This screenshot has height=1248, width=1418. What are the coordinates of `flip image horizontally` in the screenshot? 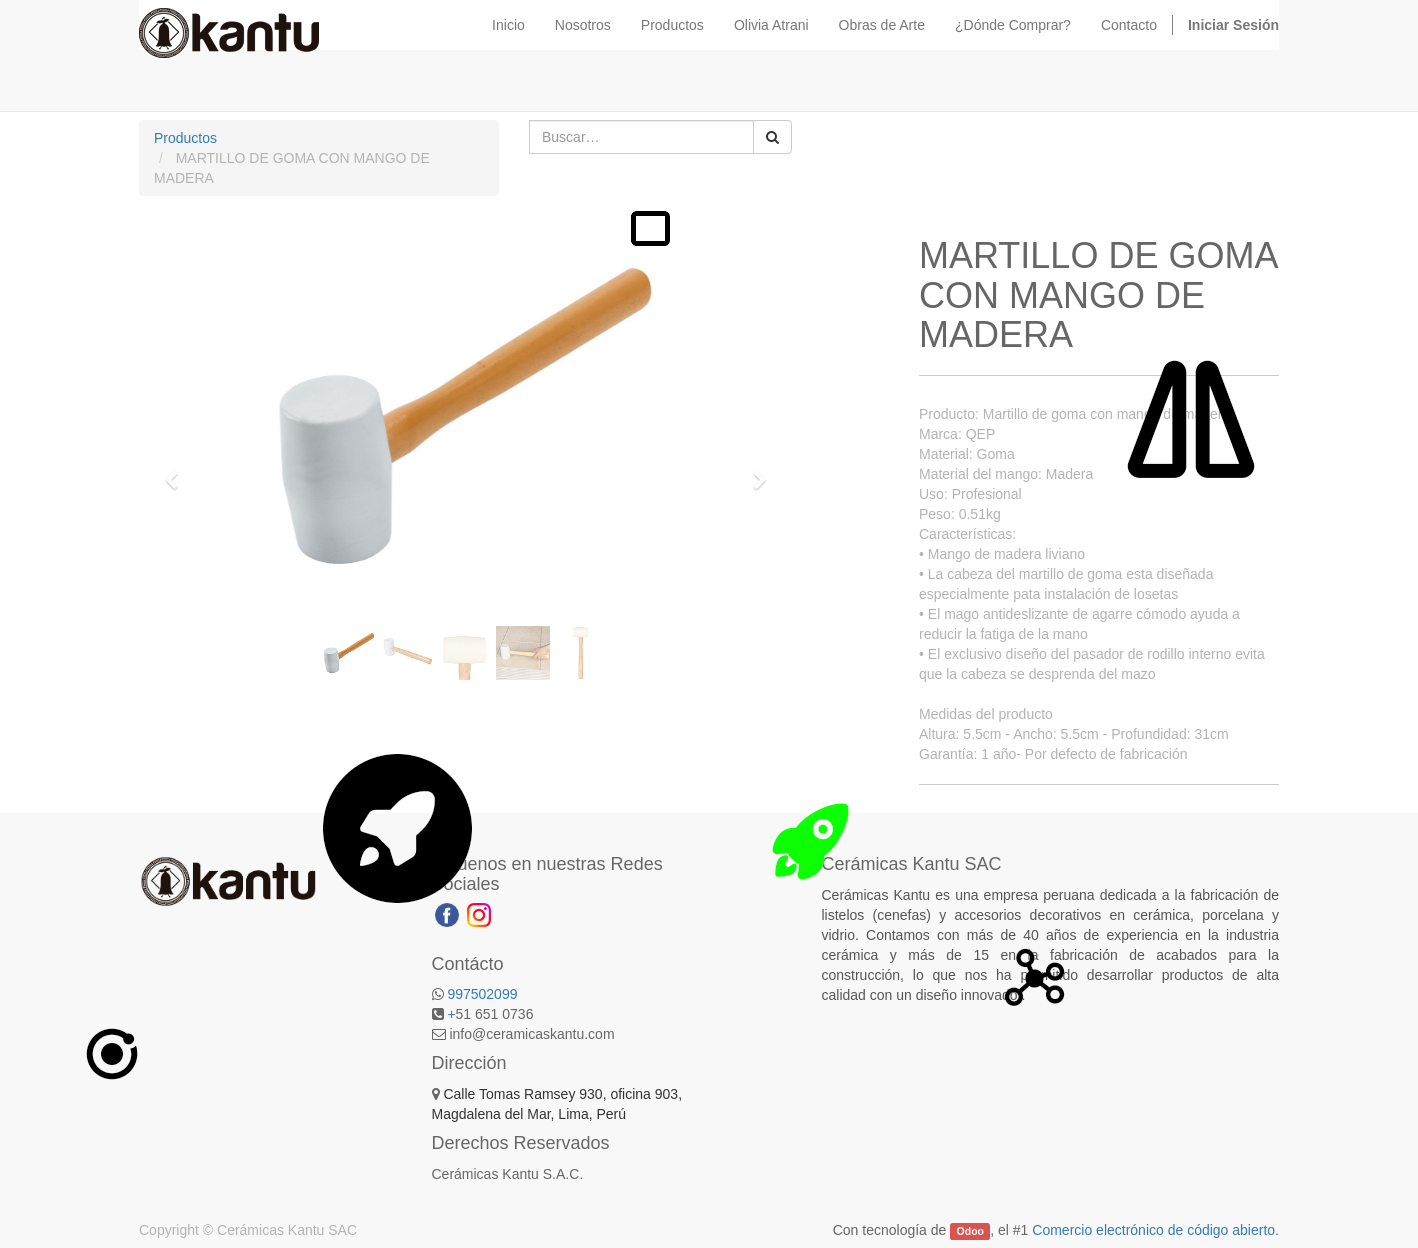 It's located at (1191, 424).